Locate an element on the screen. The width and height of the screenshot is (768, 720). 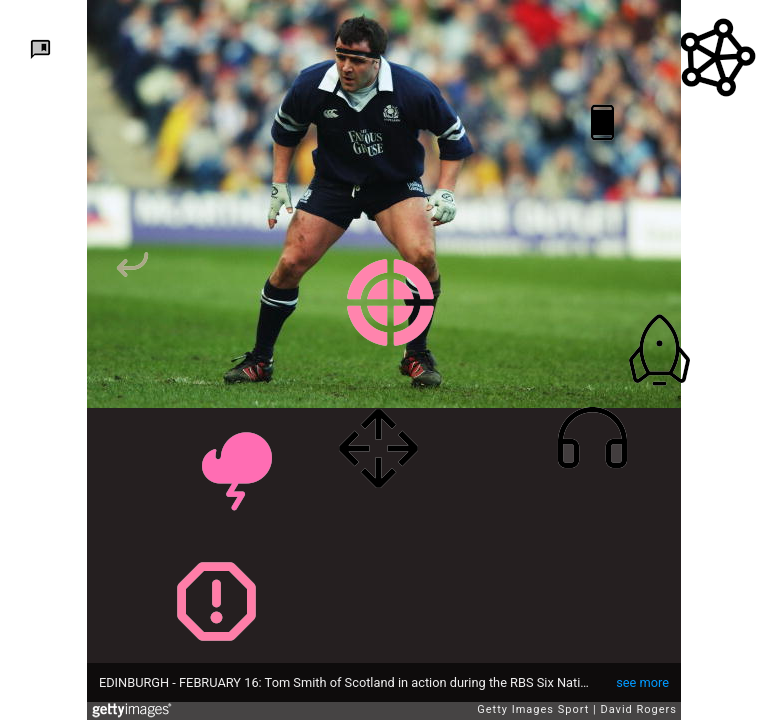
connect to the fediverse network is located at coordinates (716, 57).